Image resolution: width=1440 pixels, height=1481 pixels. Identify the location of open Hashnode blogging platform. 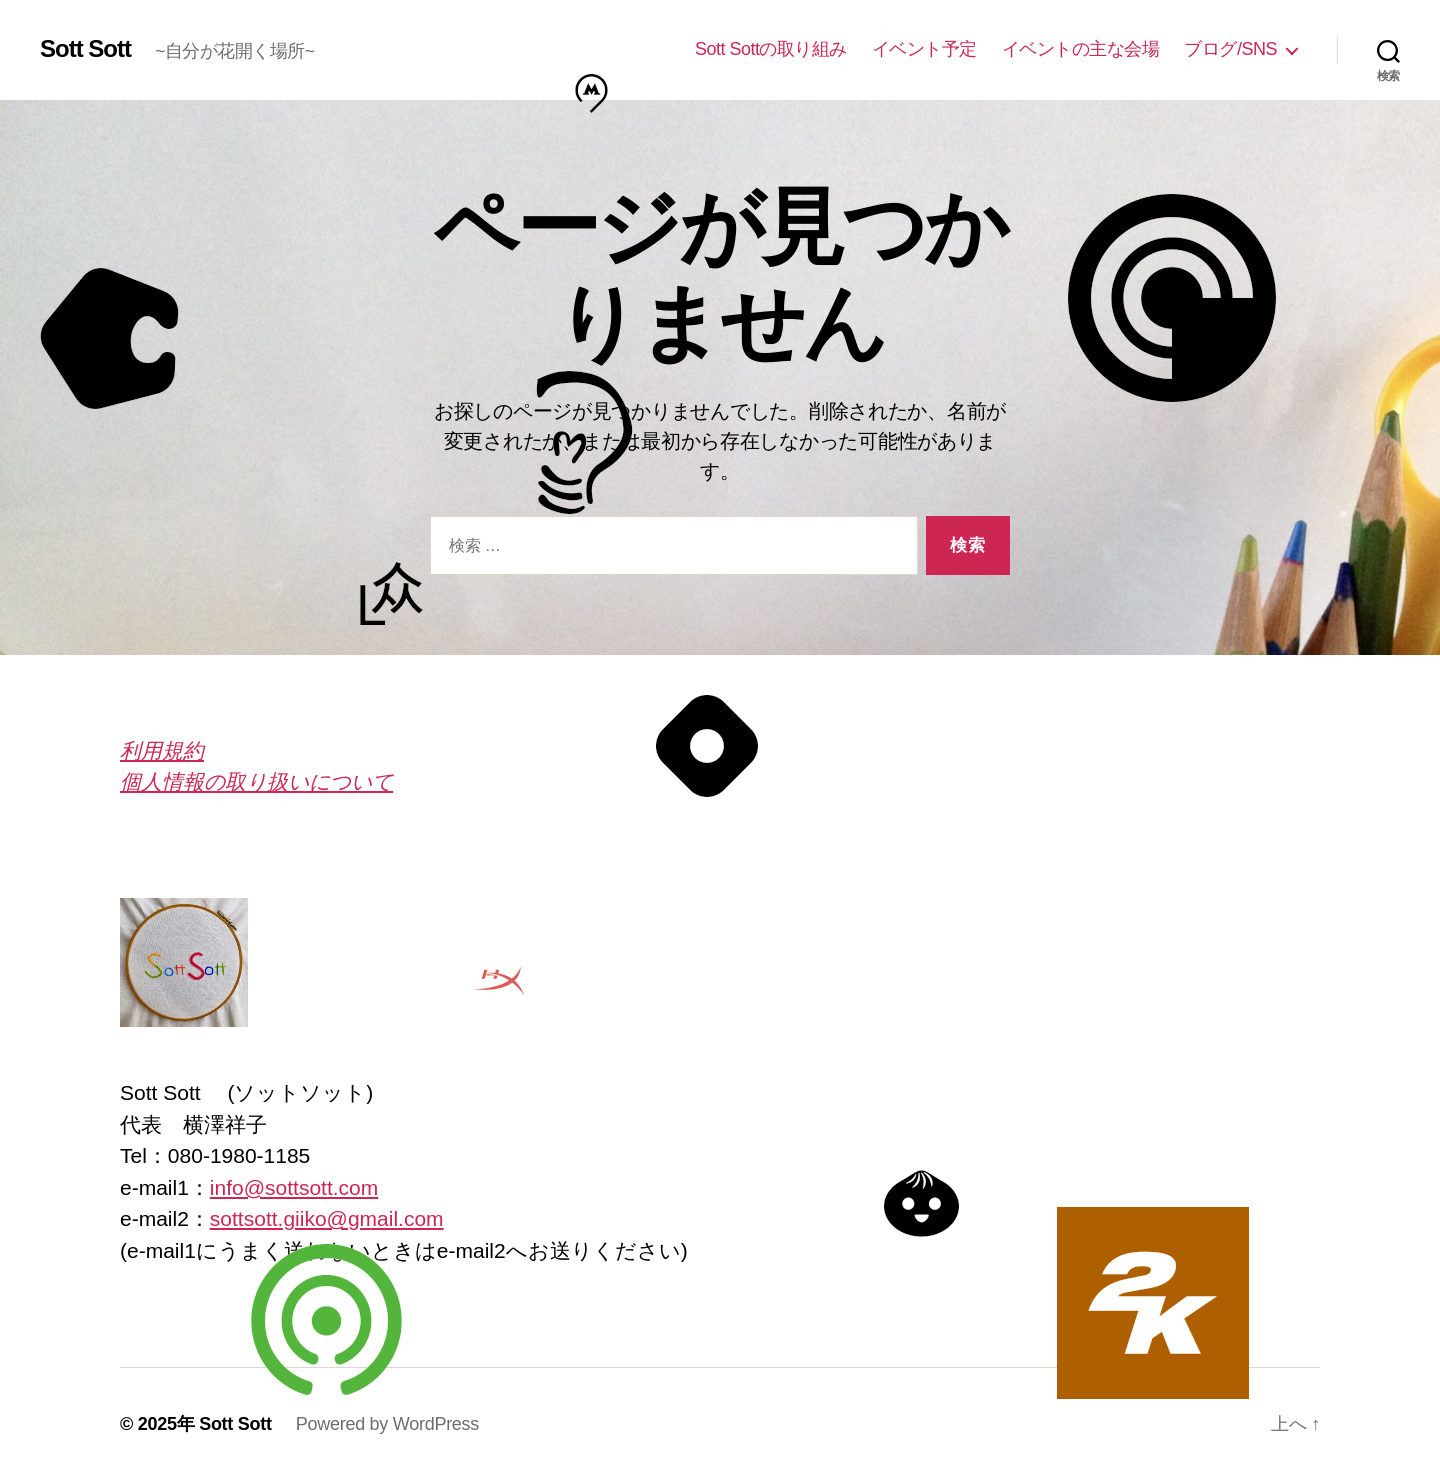
(707, 746).